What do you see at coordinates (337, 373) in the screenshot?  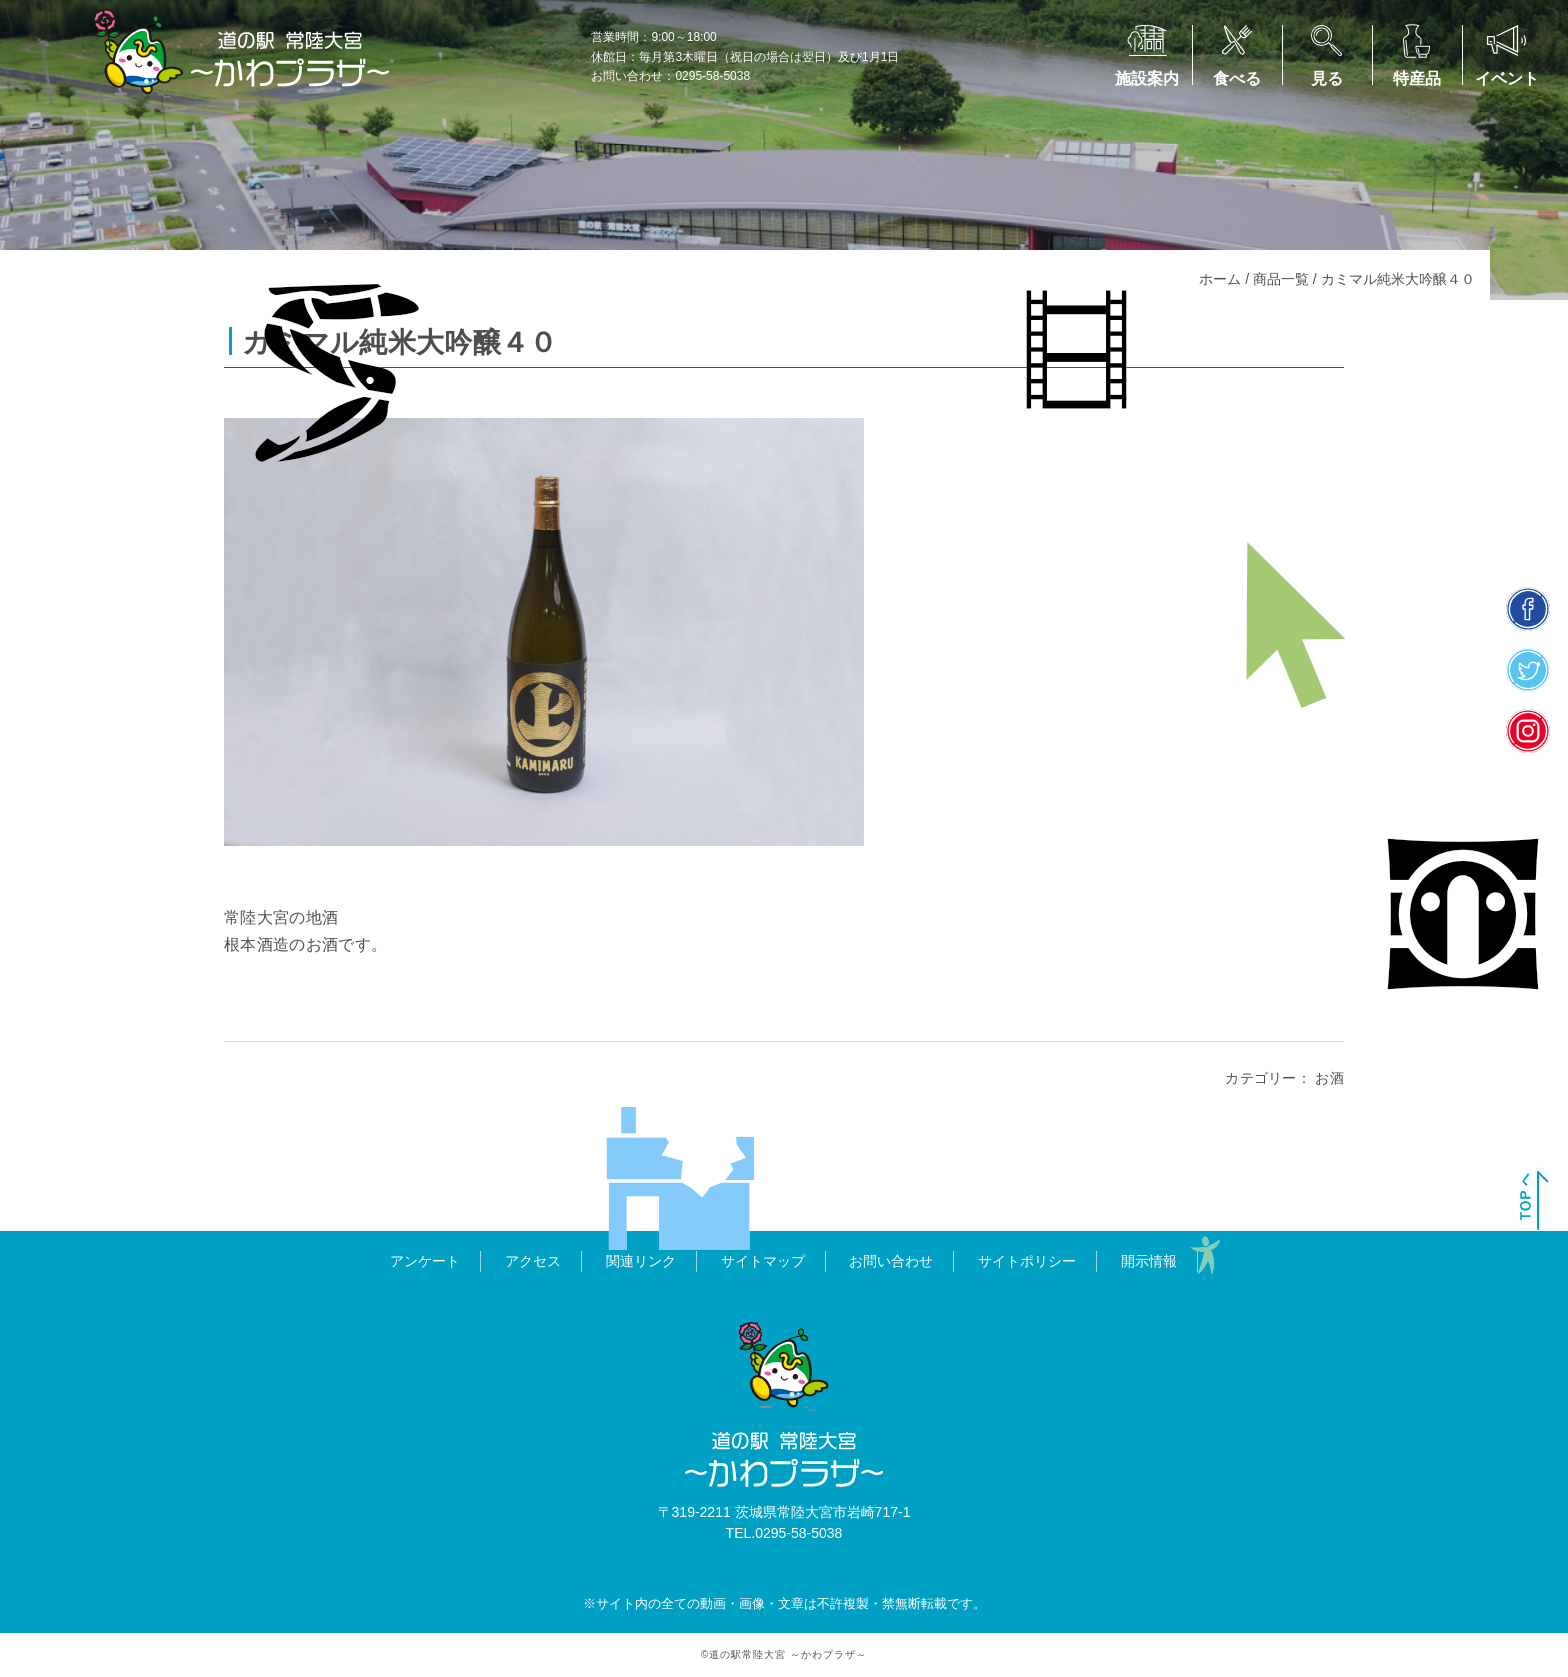 I see `select zat'nik'tel weapon in game inventory` at bounding box center [337, 373].